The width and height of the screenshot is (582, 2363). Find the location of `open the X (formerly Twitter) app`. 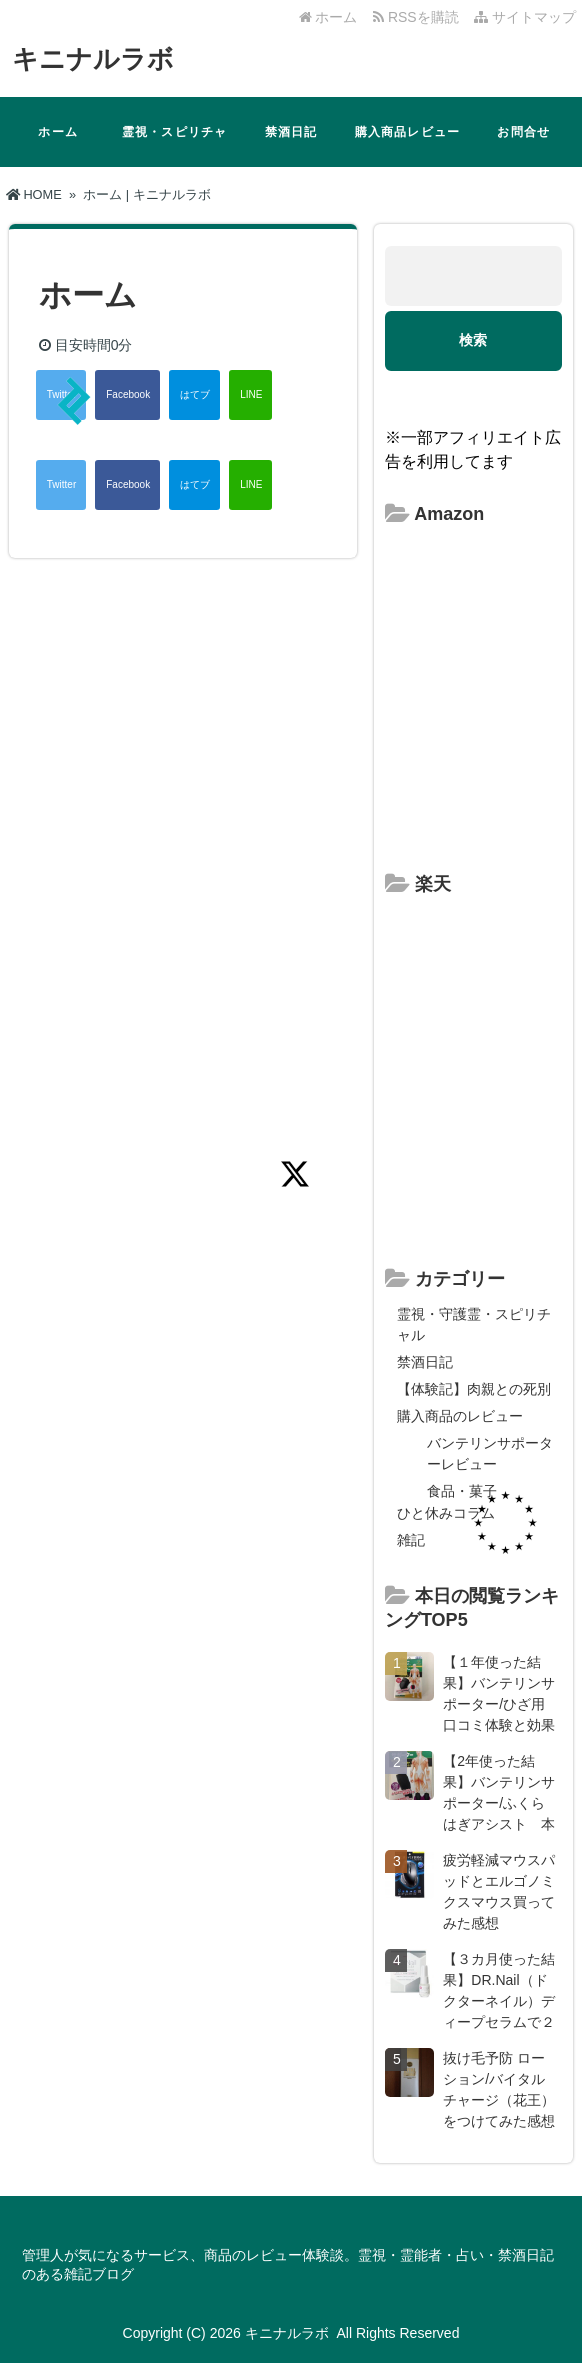

open the X (formerly Twitter) app is located at coordinates (295, 1174).